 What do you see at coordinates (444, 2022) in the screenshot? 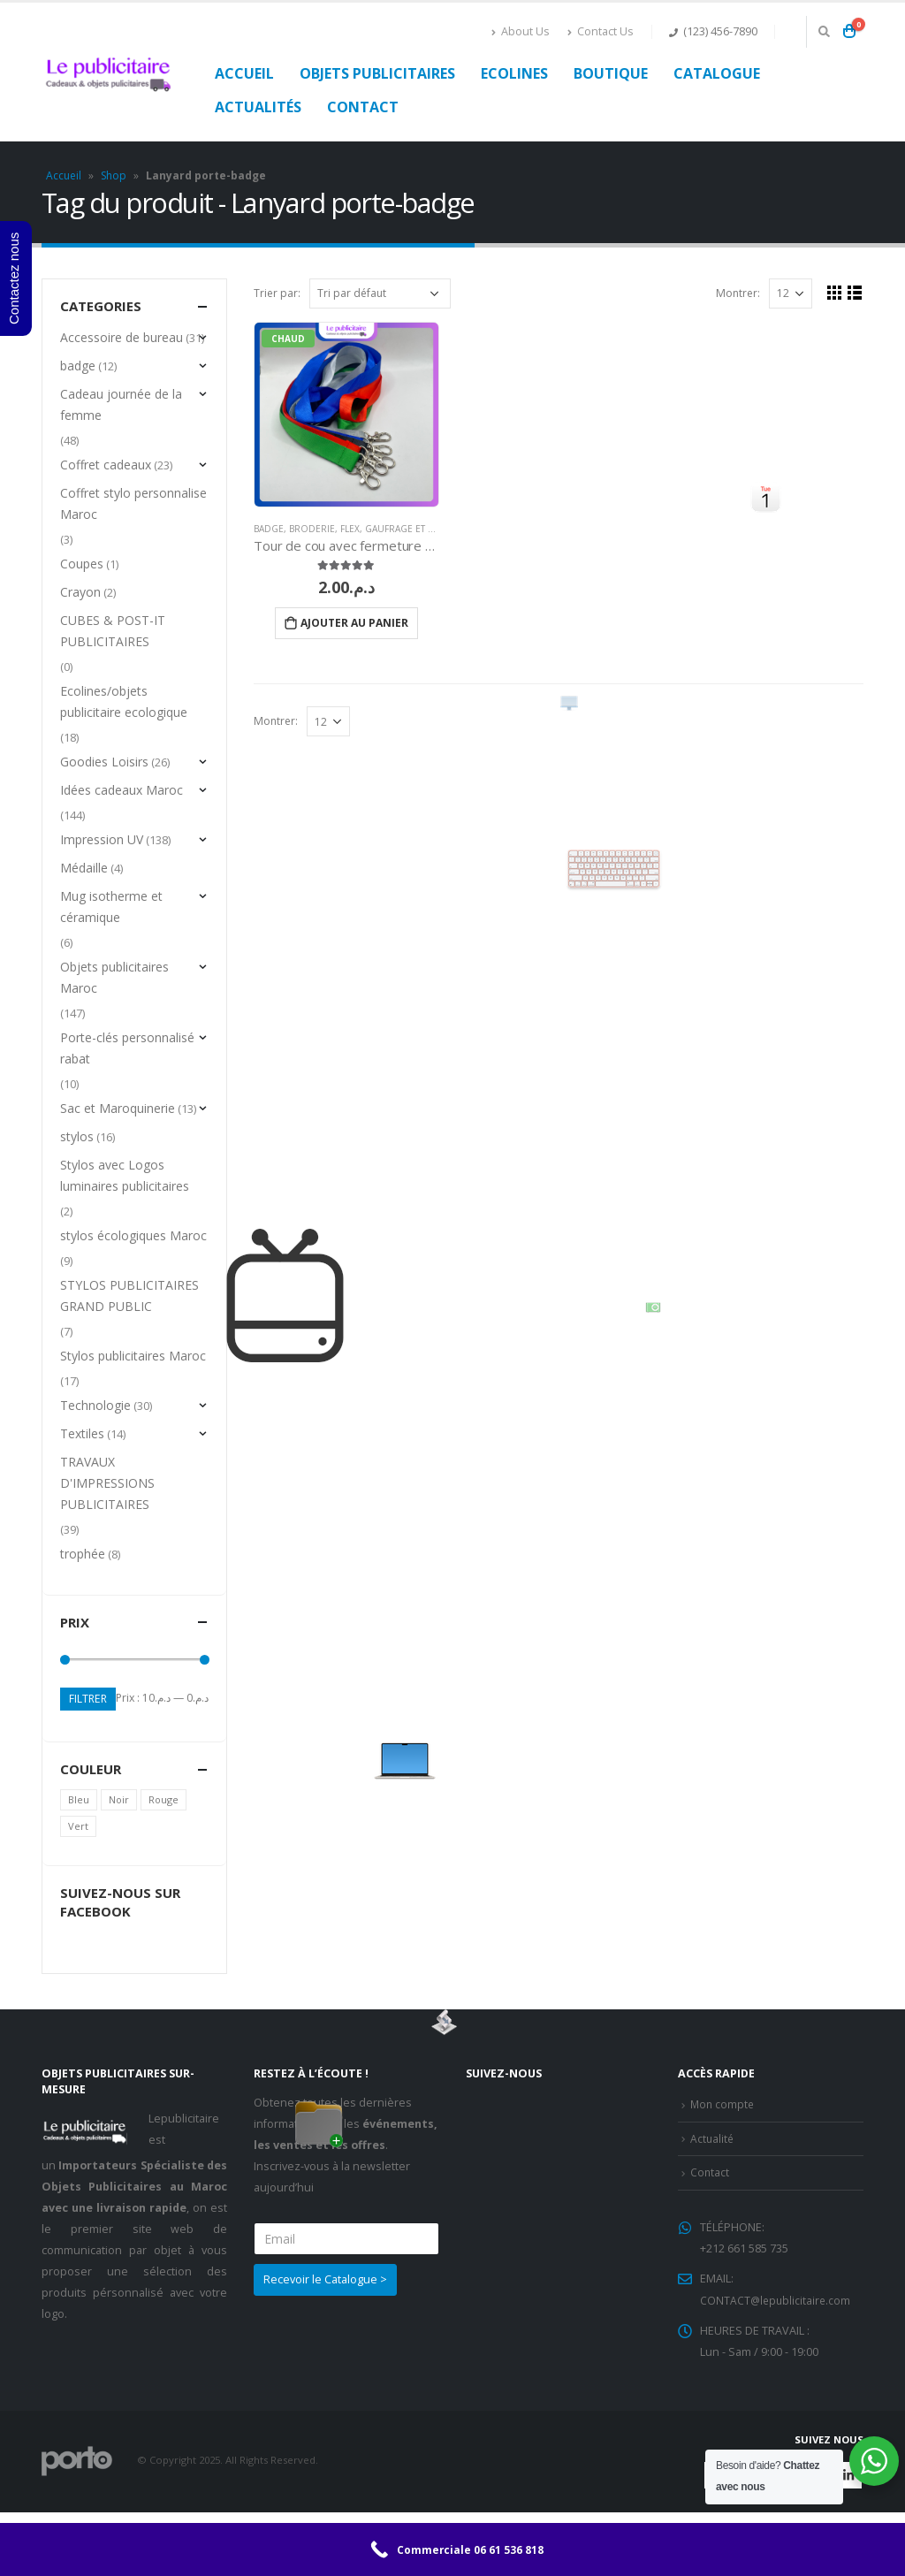
I see `create a new script droplet in script editor` at bounding box center [444, 2022].